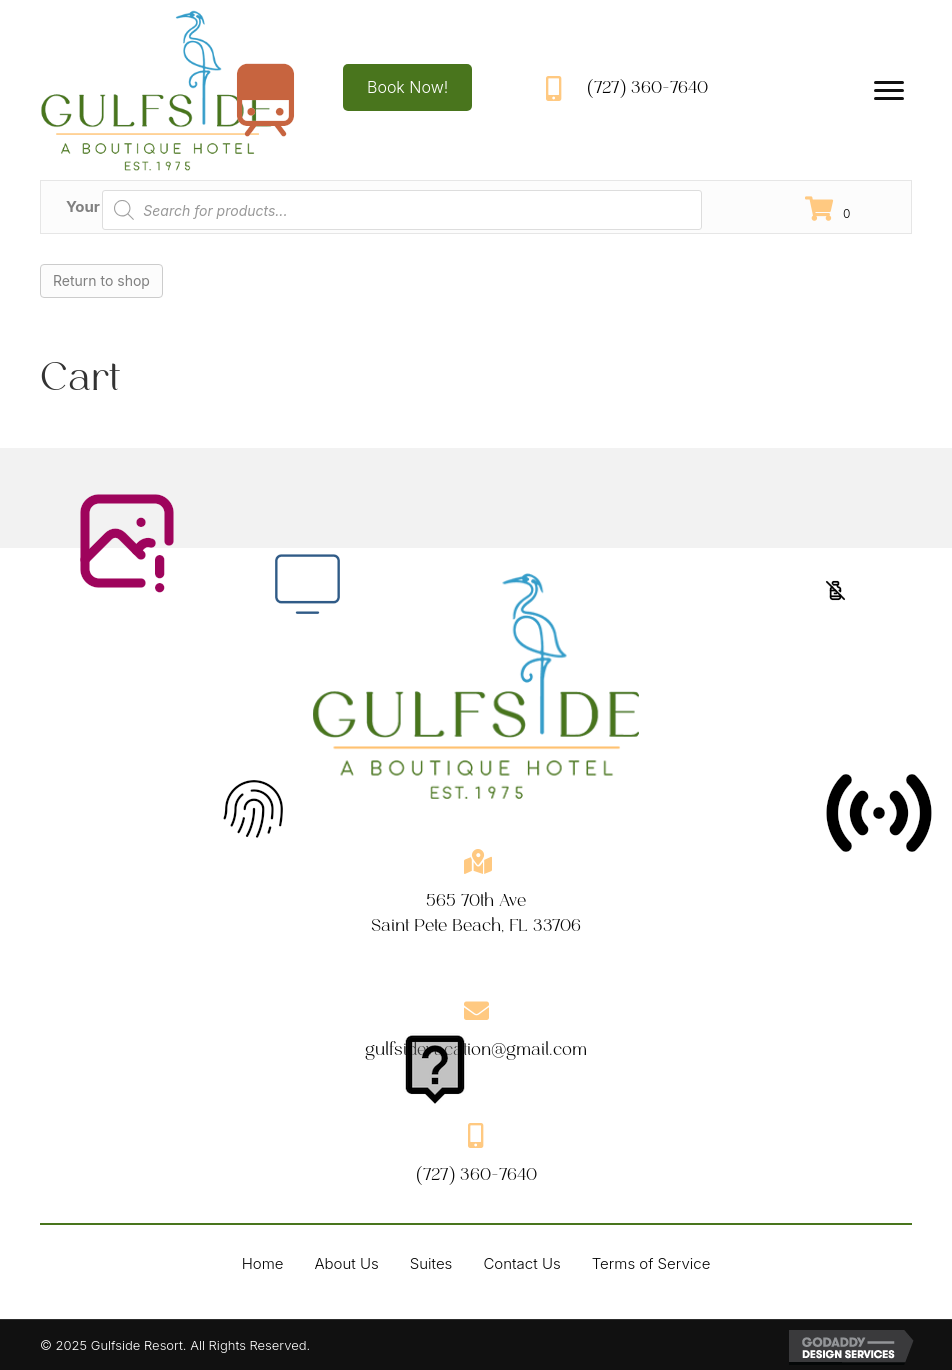 The height and width of the screenshot is (1370, 952). Describe the element at coordinates (879, 813) in the screenshot. I see `connect to a wireless access point` at that location.